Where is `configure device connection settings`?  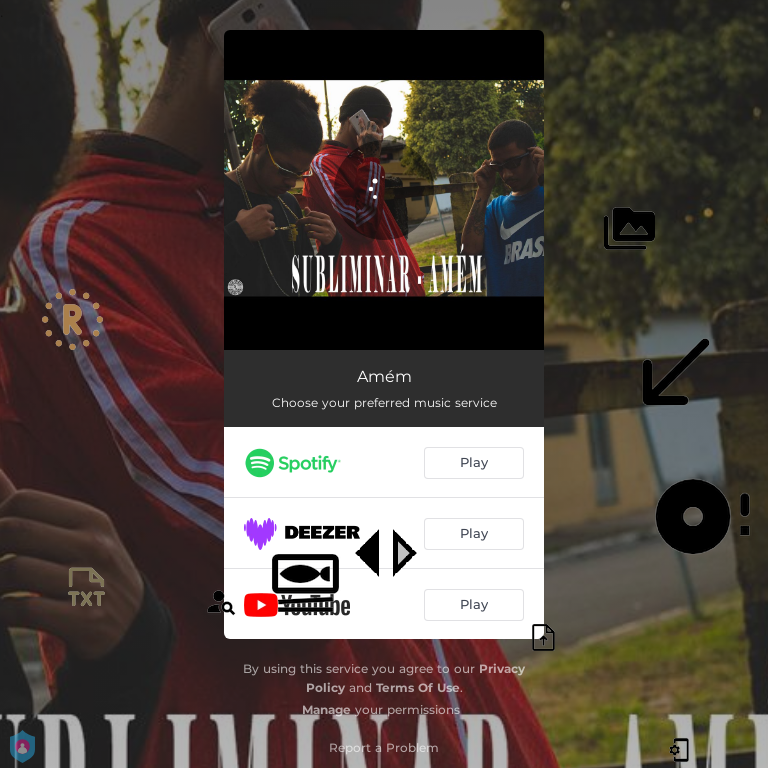 configure device connection settings is located at coordinates (679, 750).